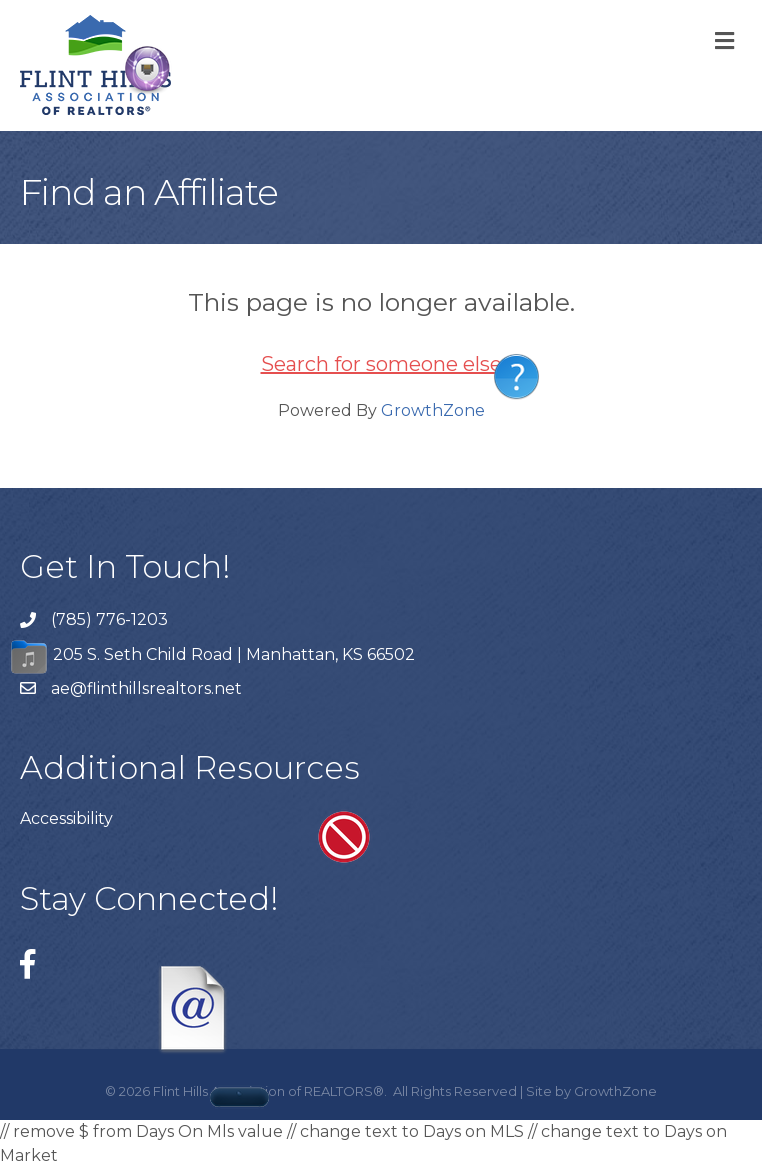  Describe the element at coordinates (239, 1097) in the screenshot. I see `connect to bluetooth speaker` at that location.